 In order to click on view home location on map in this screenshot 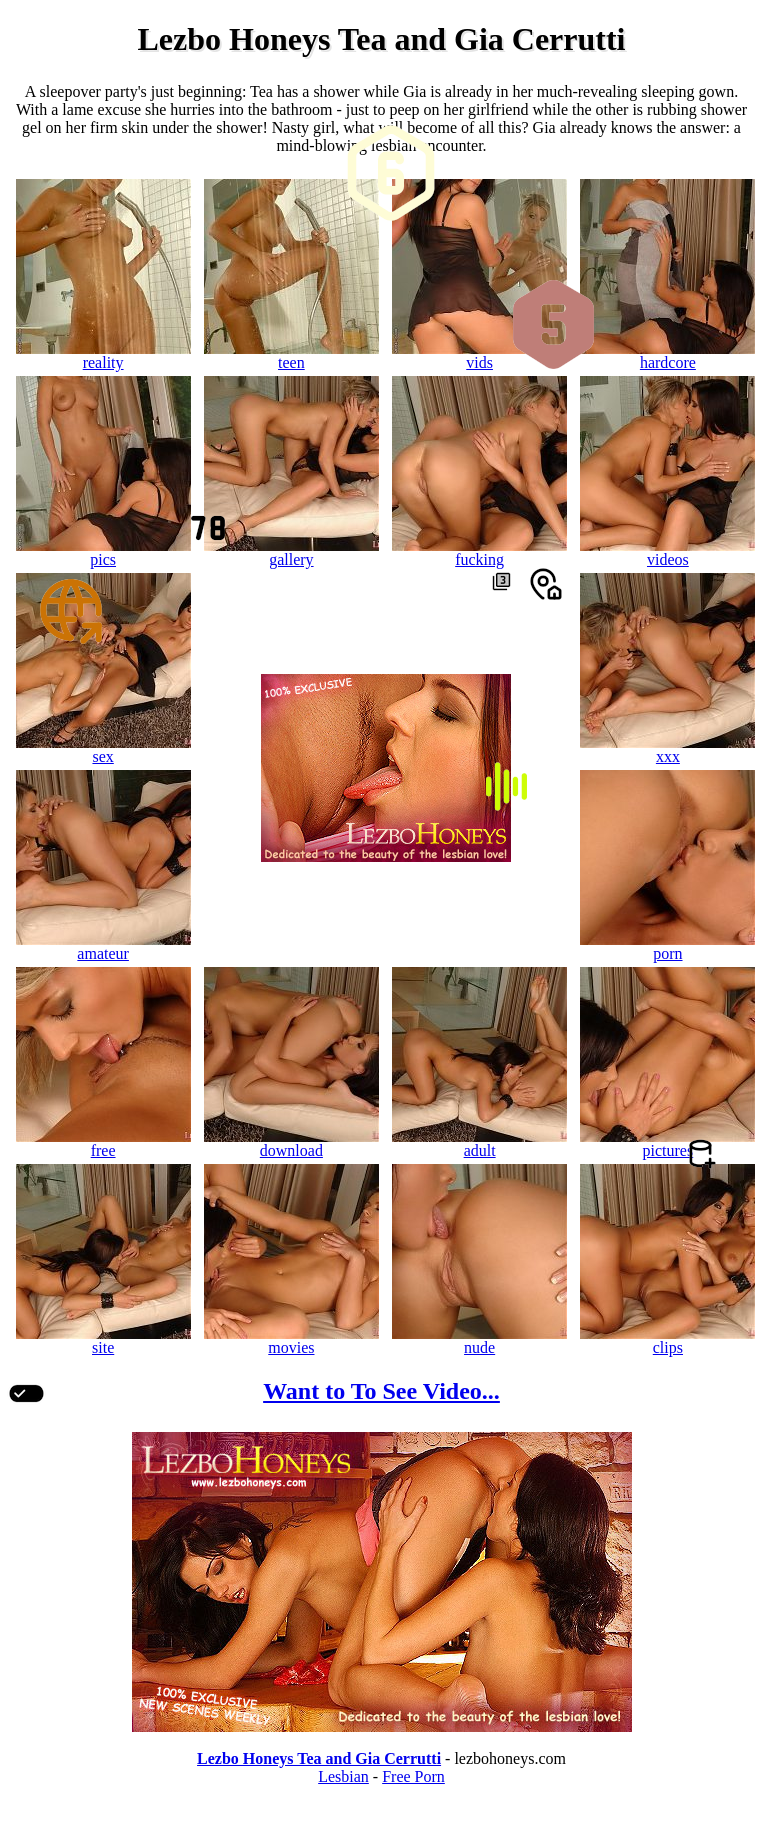, I will do `click(546, 584)`.